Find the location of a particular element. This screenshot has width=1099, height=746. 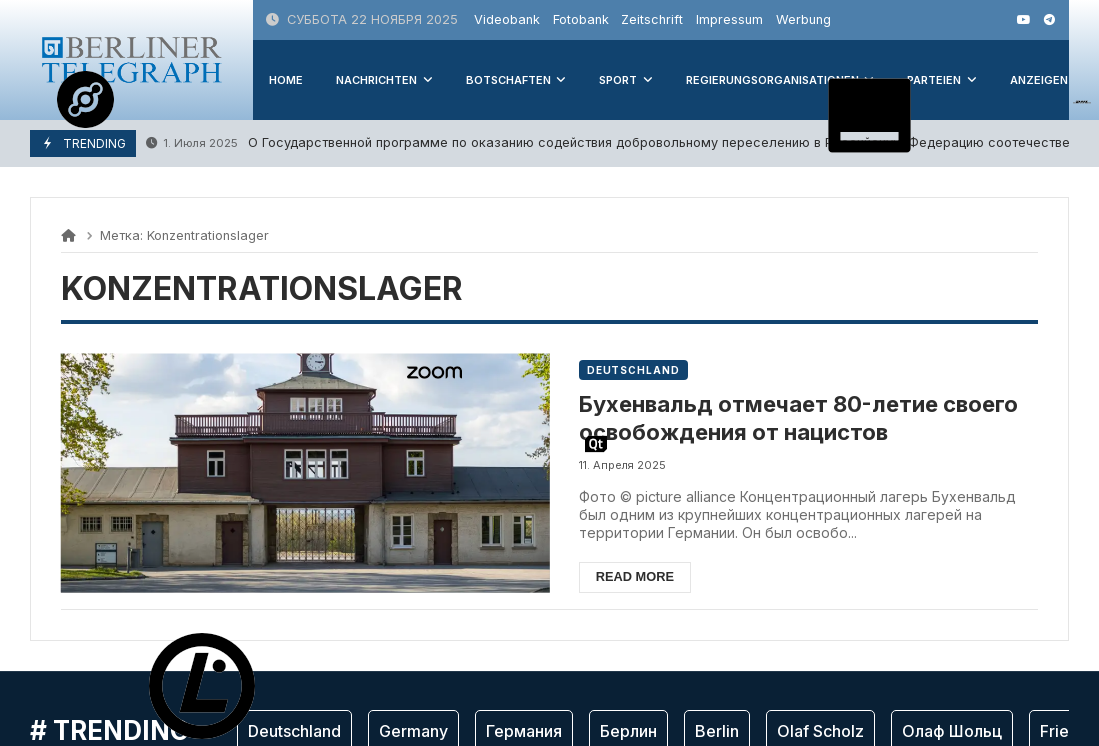

switch to bottom panel layout is located at coordinates (869, 115).